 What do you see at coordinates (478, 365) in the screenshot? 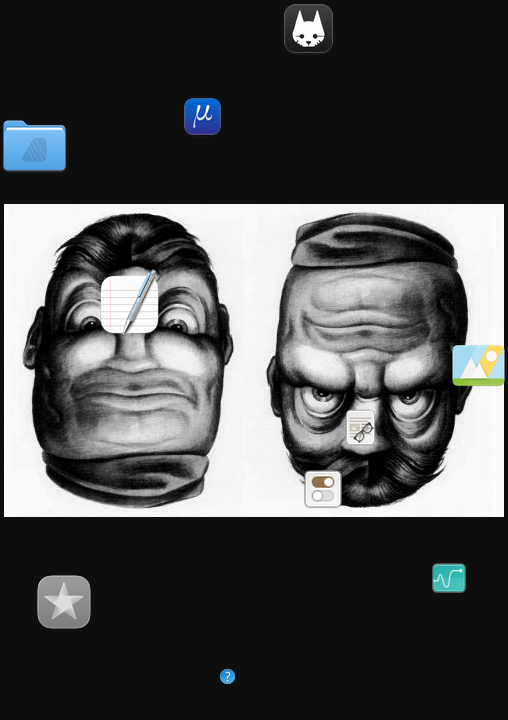
I see `open the photo gallery app` at bounding box center [478, 365].